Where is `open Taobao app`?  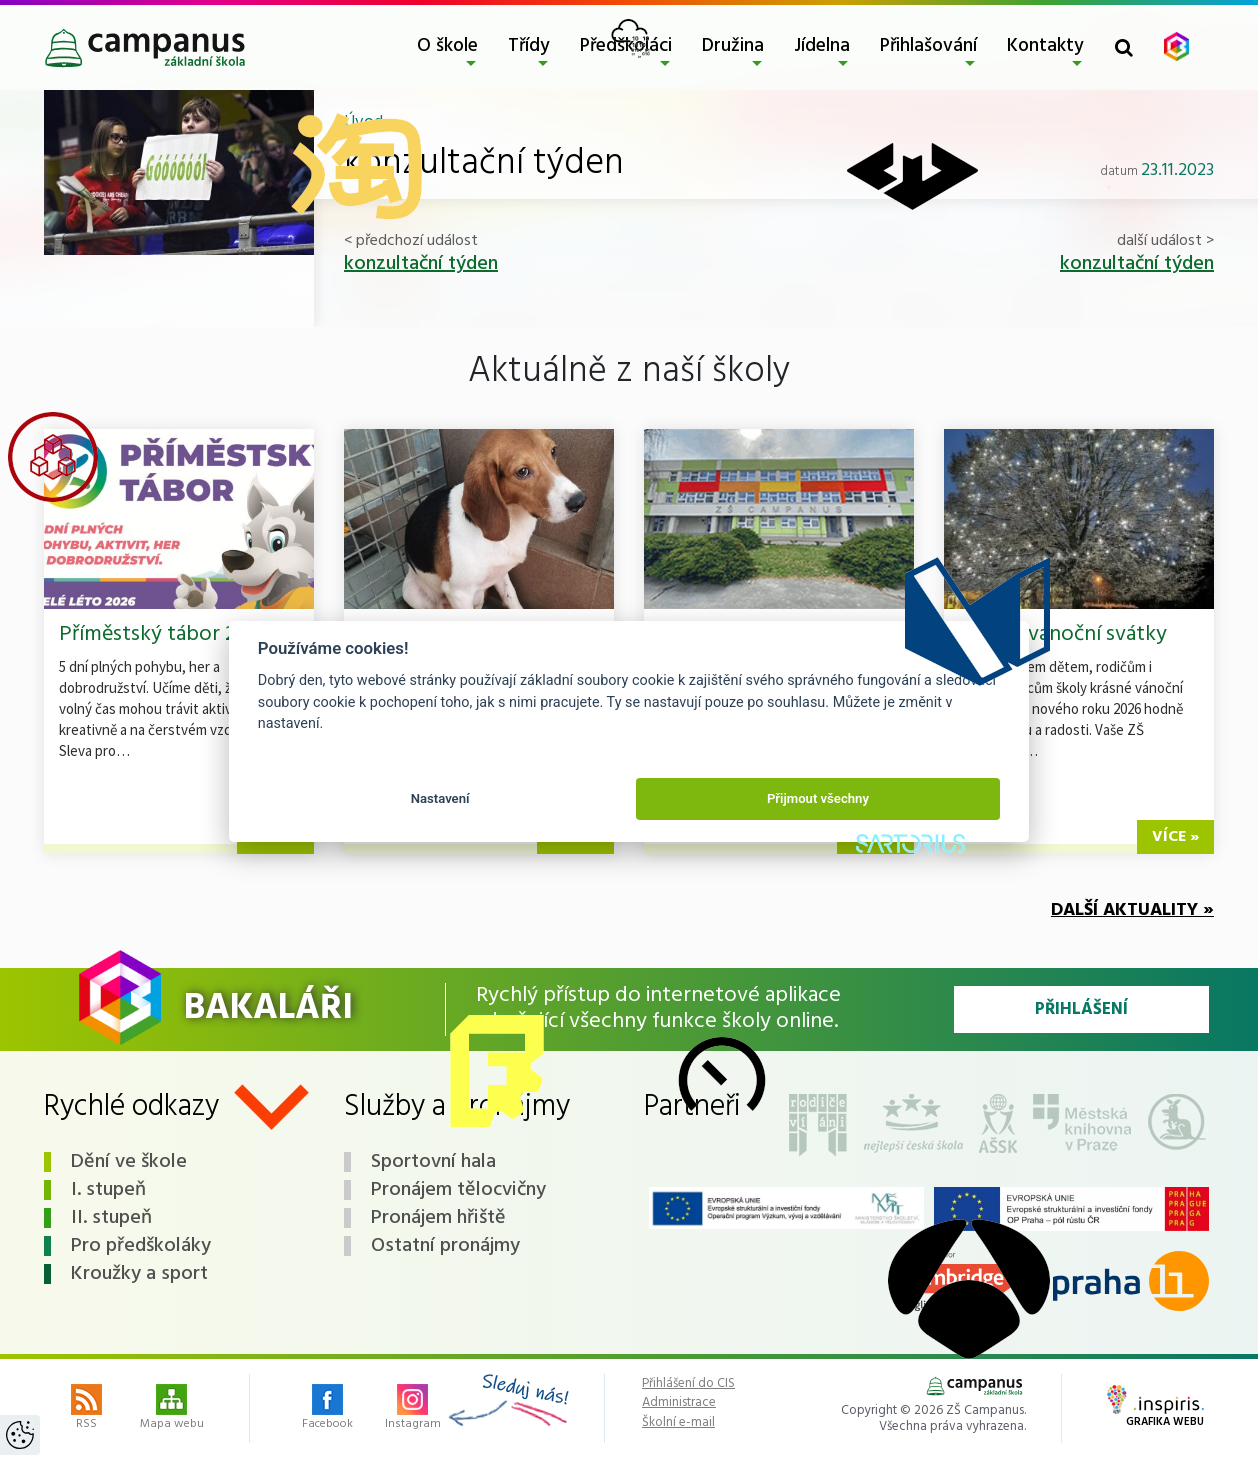 open Taobao app is located at coordinates (355, 166).